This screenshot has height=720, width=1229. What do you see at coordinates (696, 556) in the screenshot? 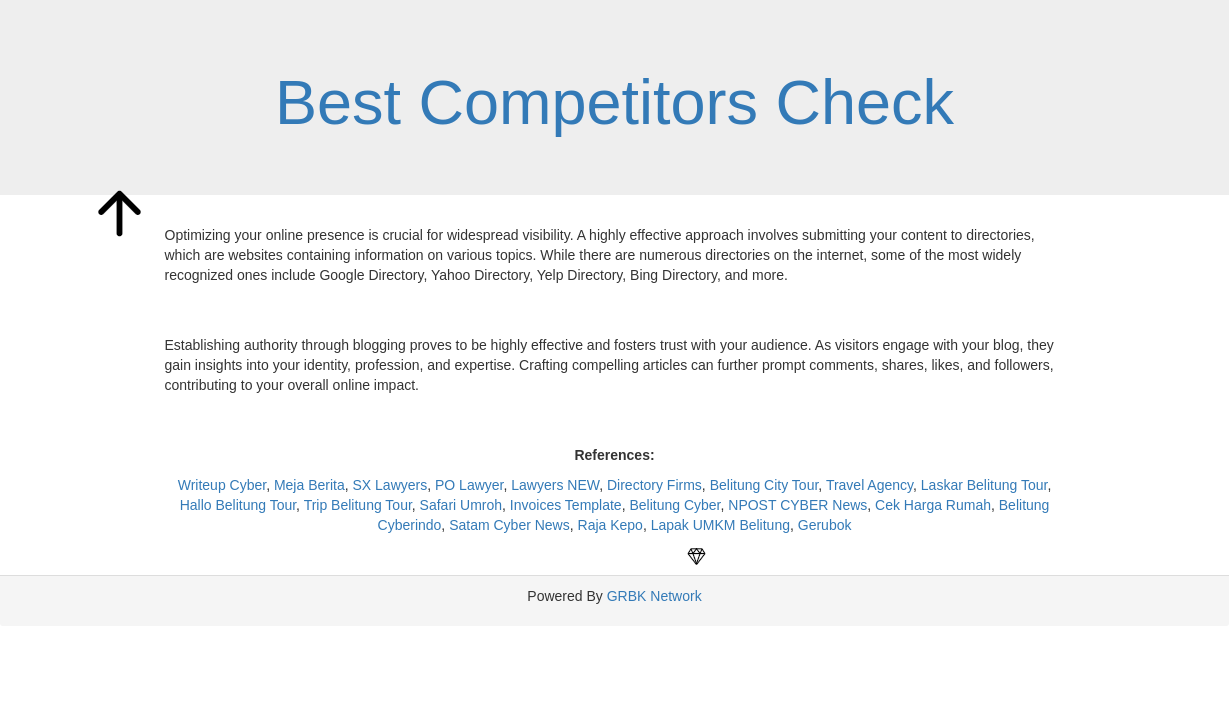
I see `indicates premium or pro membership status` at bounding box center [696, 556].